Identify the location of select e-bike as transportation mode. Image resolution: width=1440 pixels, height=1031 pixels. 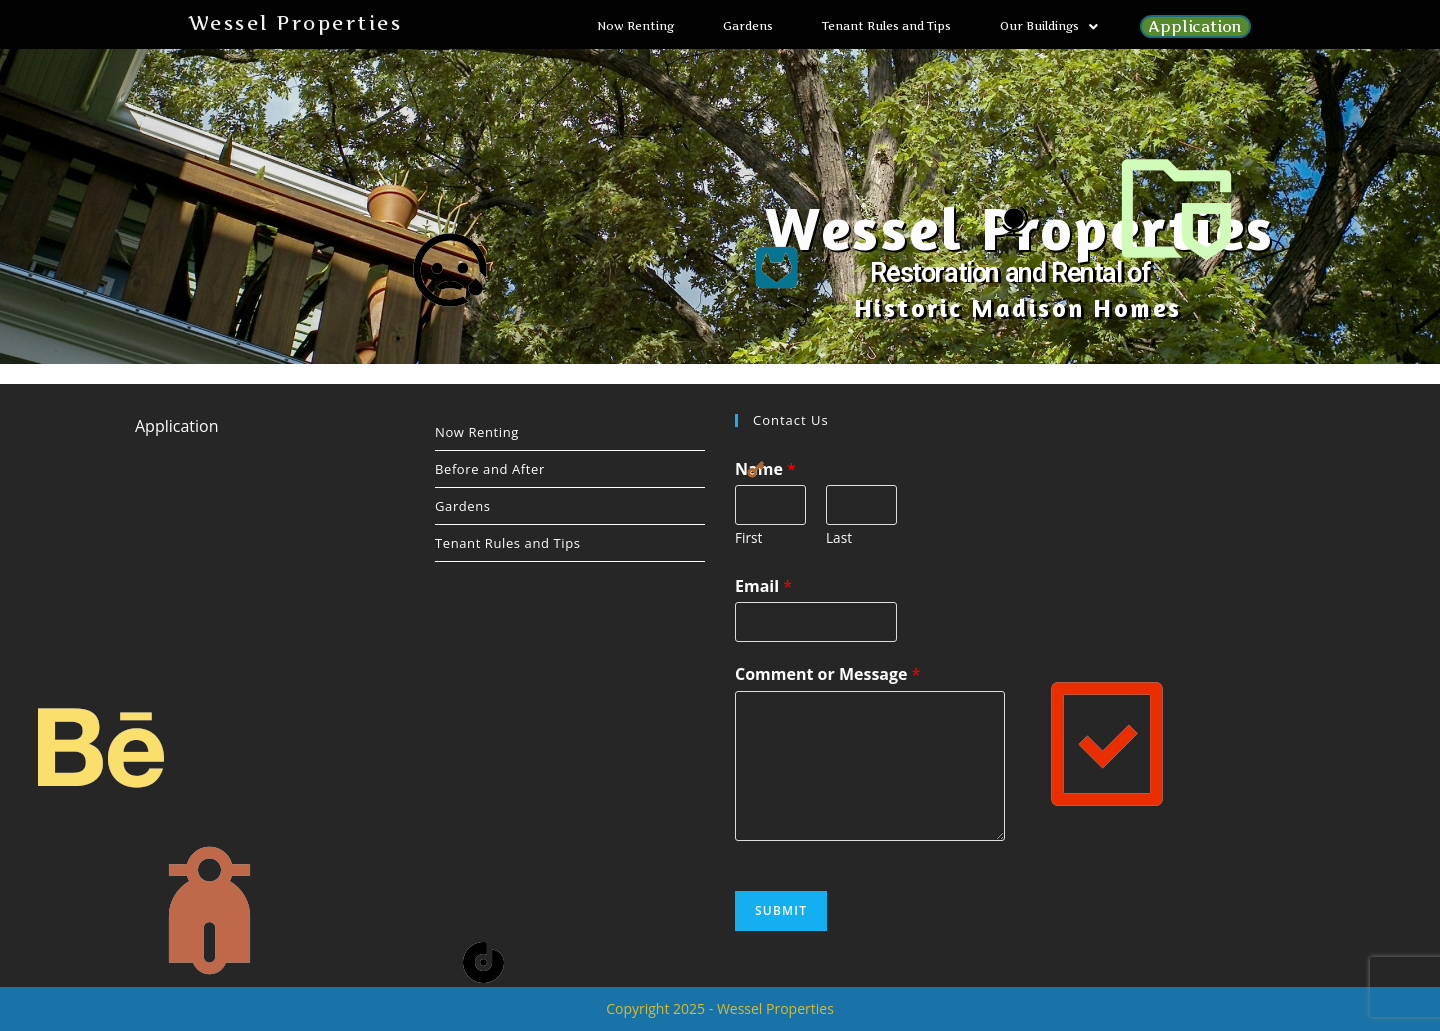
(209, 910).